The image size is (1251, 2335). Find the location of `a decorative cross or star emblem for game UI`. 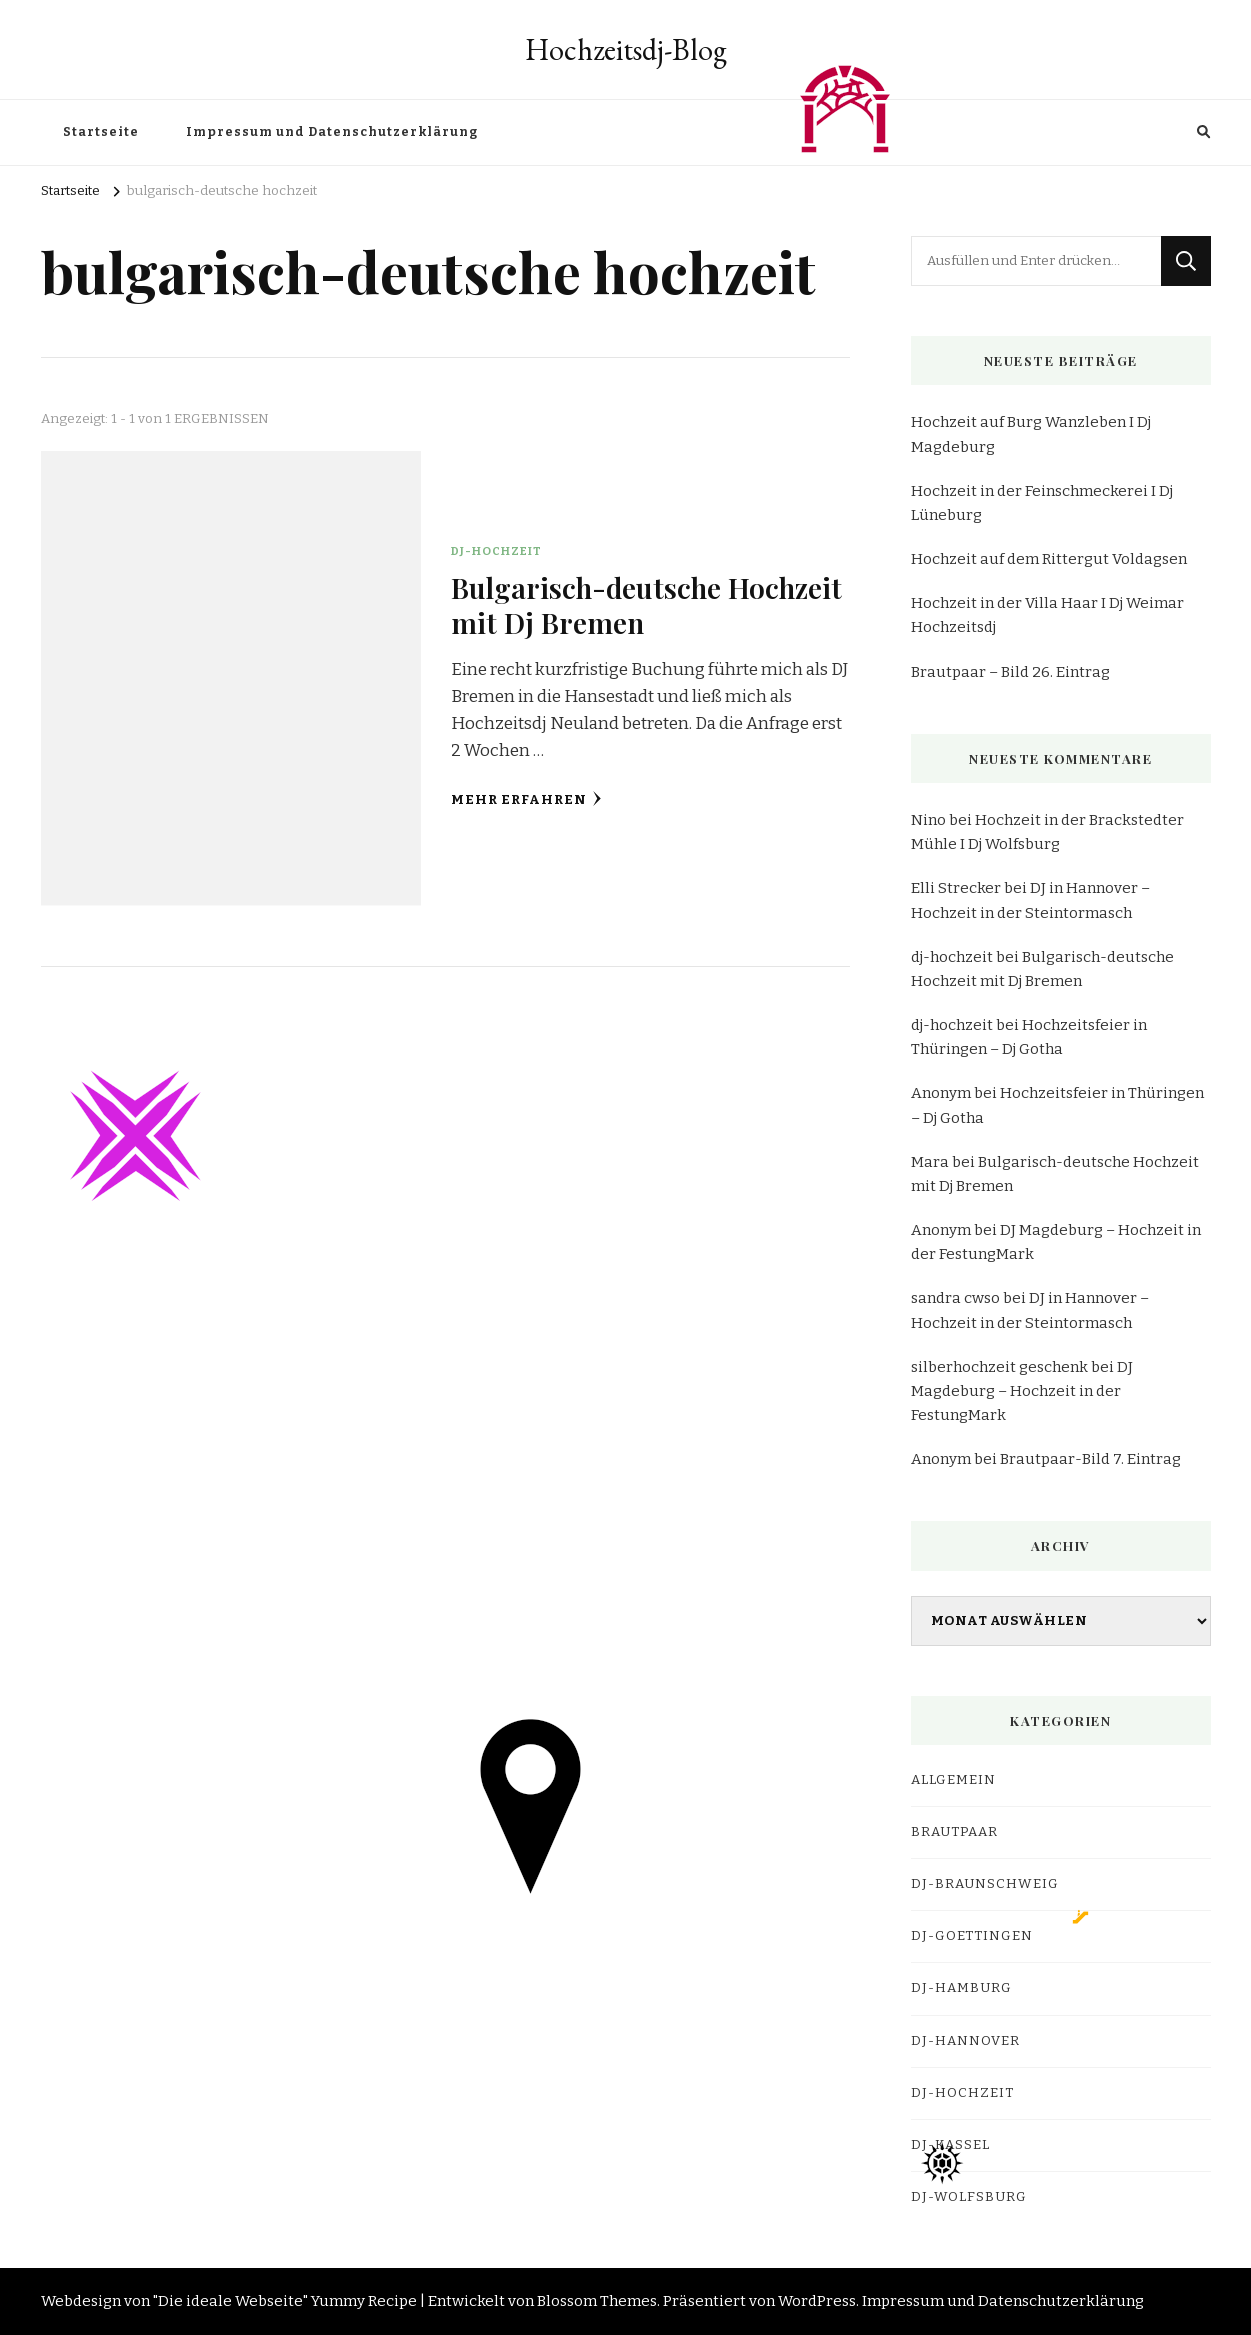

a decorative cross or star emblem for game UI is located at coordinates (135, 1136).